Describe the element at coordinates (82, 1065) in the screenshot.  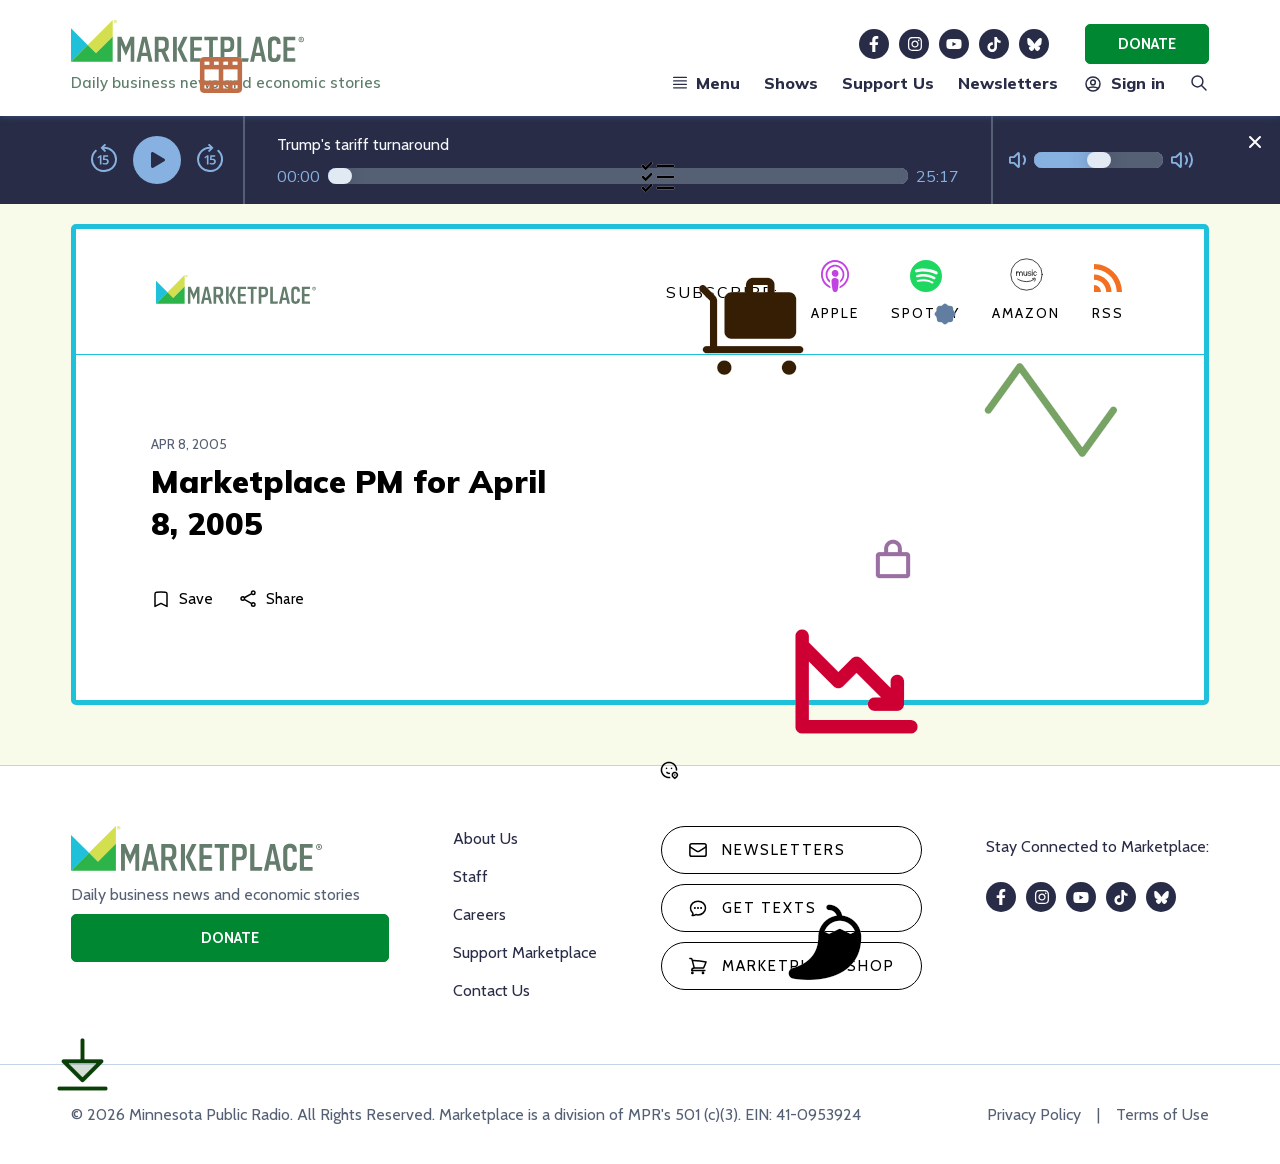
I see `download file to device` at that location.